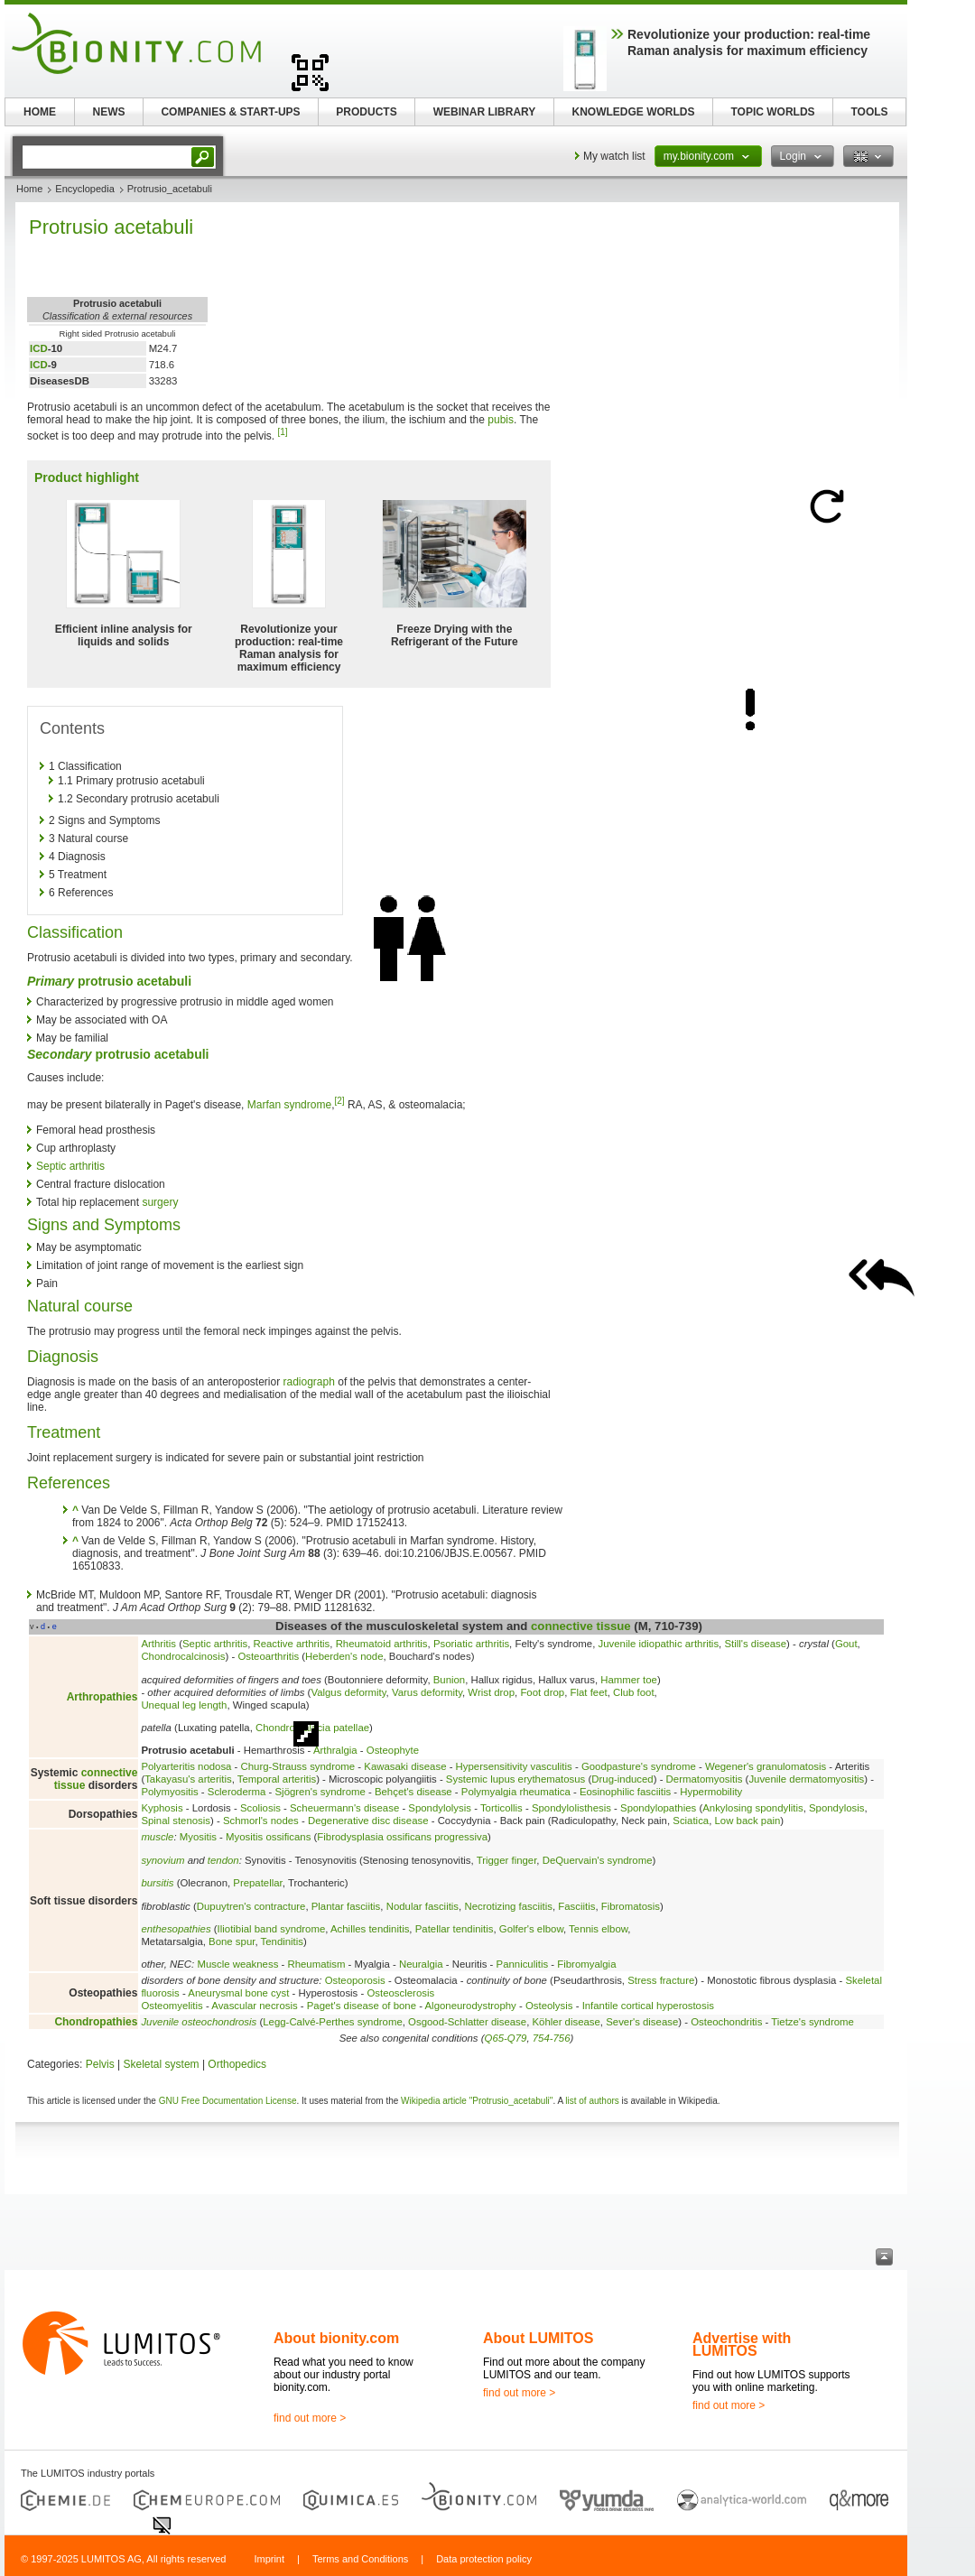  What do you see at coordinates (750, 709) in the screenshot?
I see `indicates high priority notification or alert` at bounding box center [750, 709].